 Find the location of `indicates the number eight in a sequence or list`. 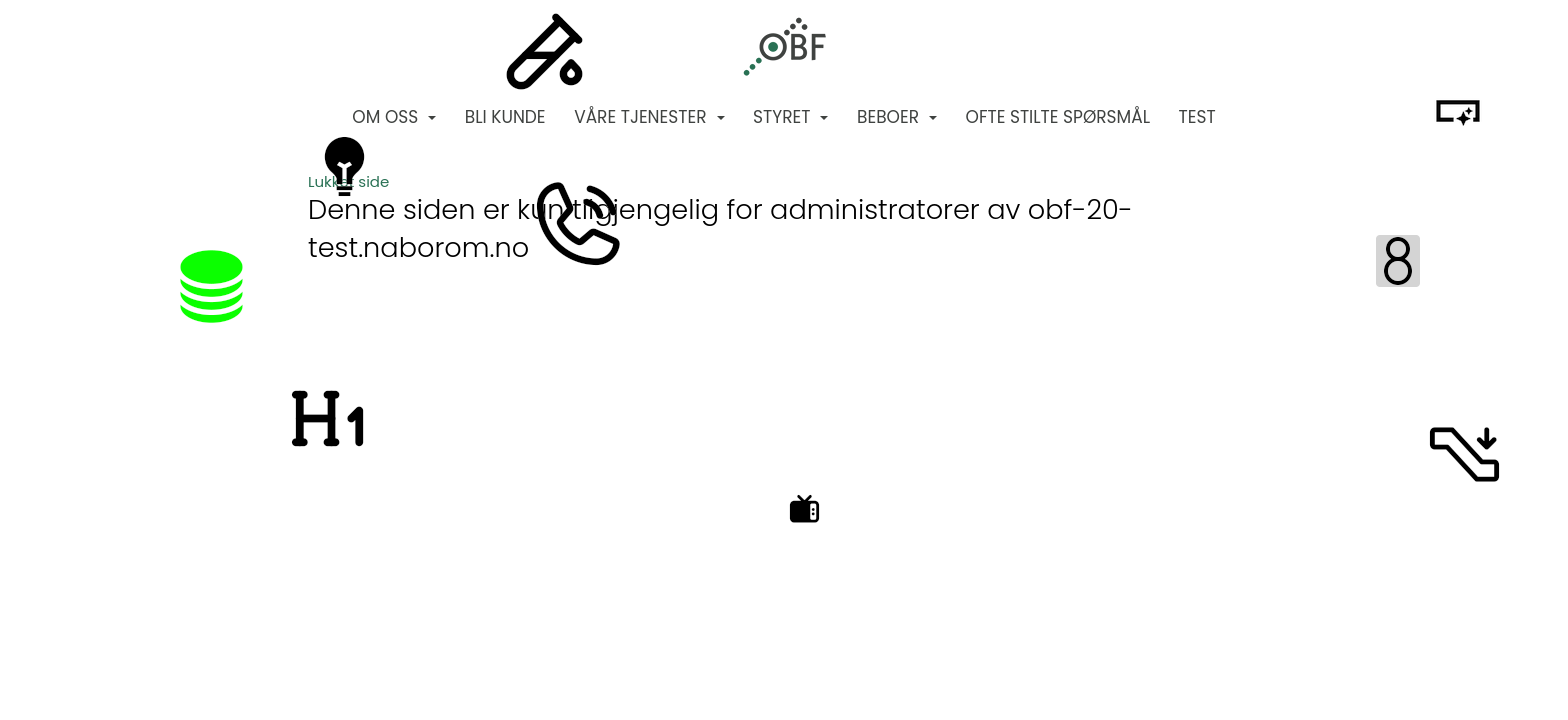

indicates the number eight in a sequence or list is located at coordinates (1398, 261).